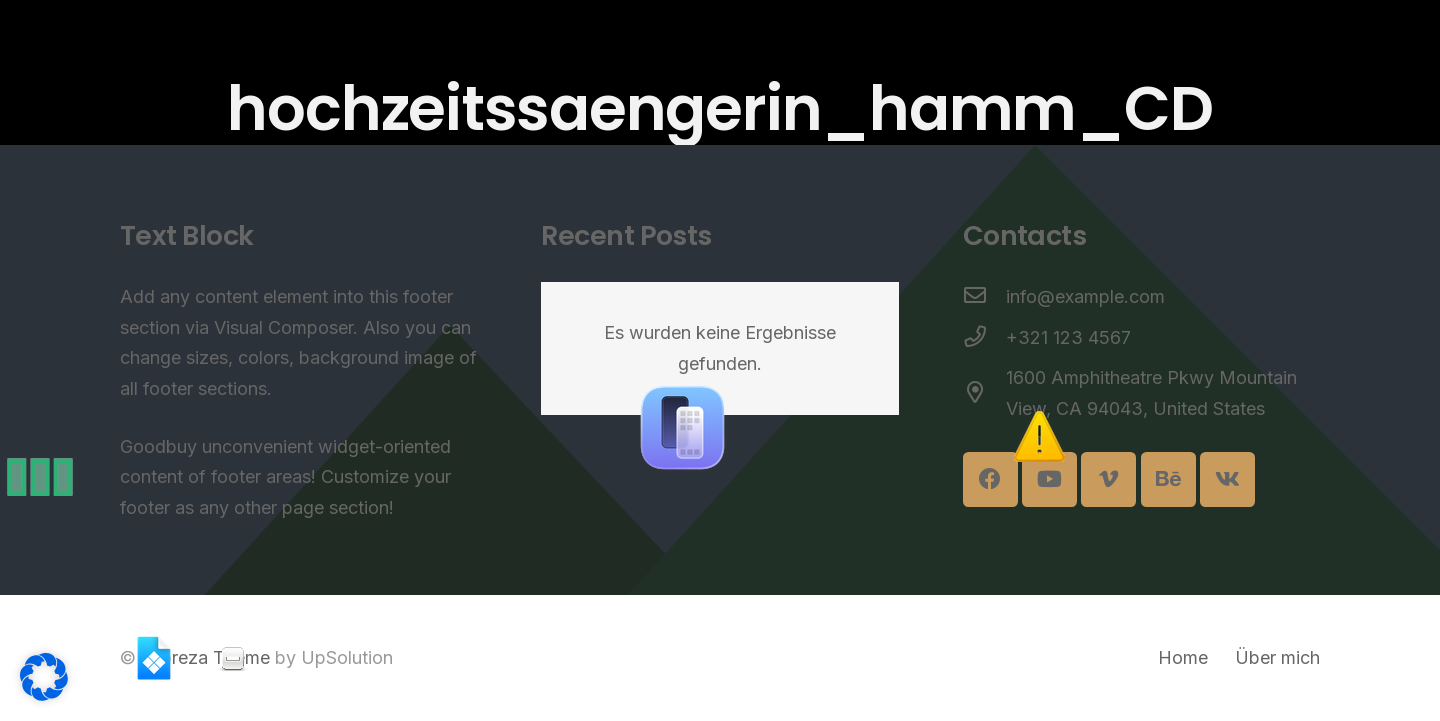 The height and width of the screenshot is (721, 1440). What do you see at coordinates (1011, 408) in the screenshot?
I see `indicates a warning or alert status` at bounding box center [1011, 408].